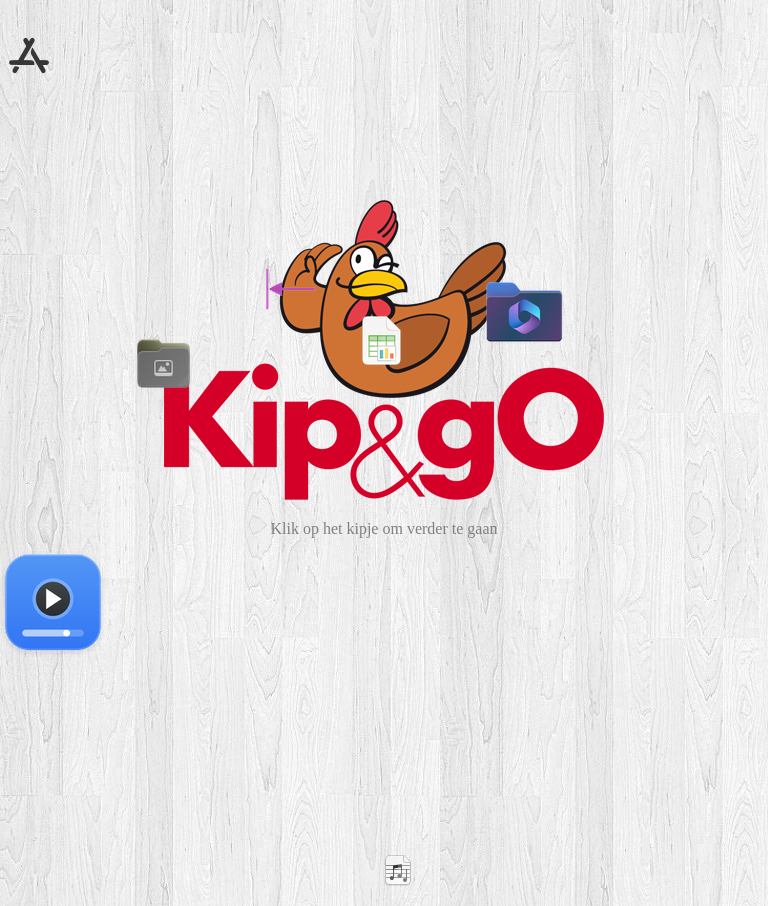 The height and width of the screenshot is (906, 768). What do you see at coordinates (53, 604) in the screenshot?
I see `open multimedia playback settings` at bounding box center [53, 604].